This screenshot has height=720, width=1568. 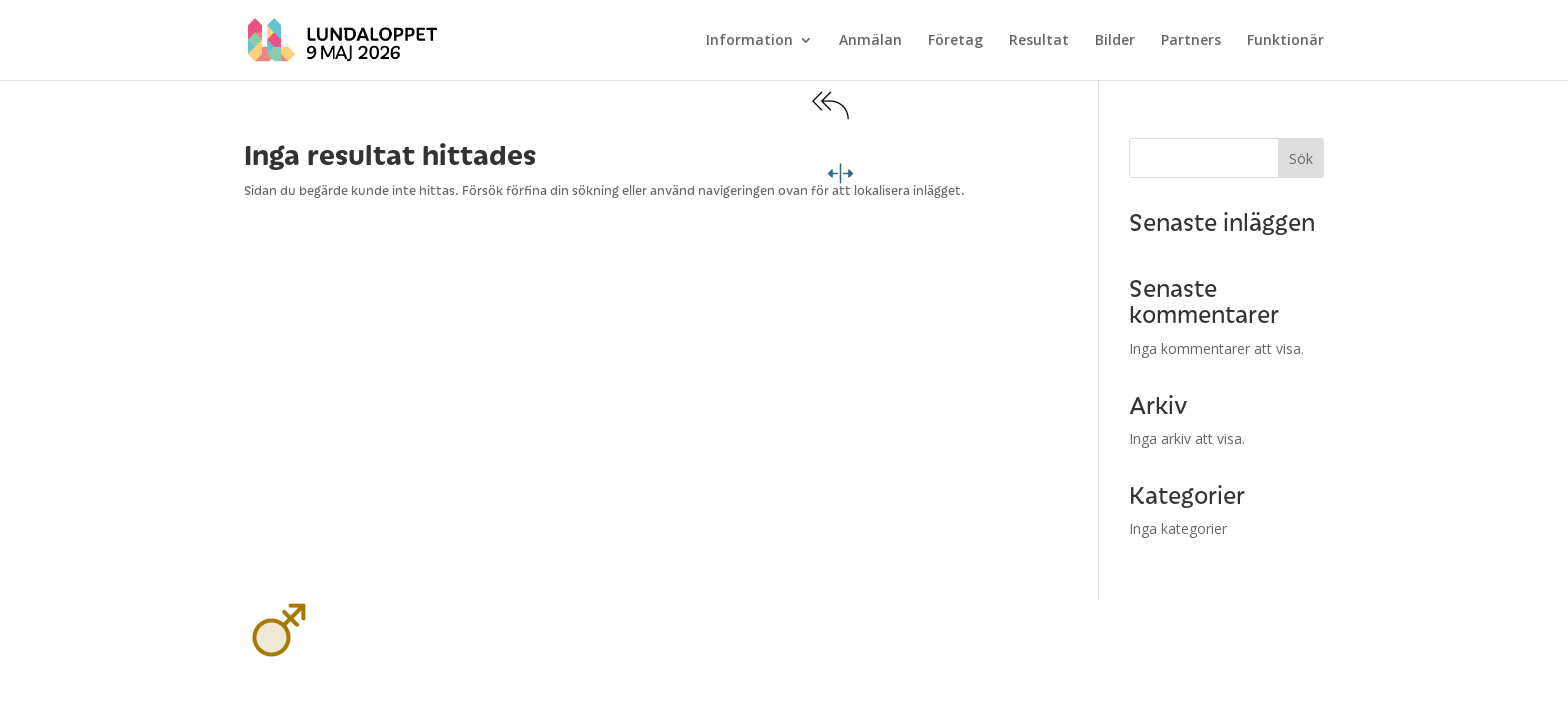 What do you see at coordinates (840, 173) in the screenshot?
I see `expand content horizontally` at bounding box center [840, 173].